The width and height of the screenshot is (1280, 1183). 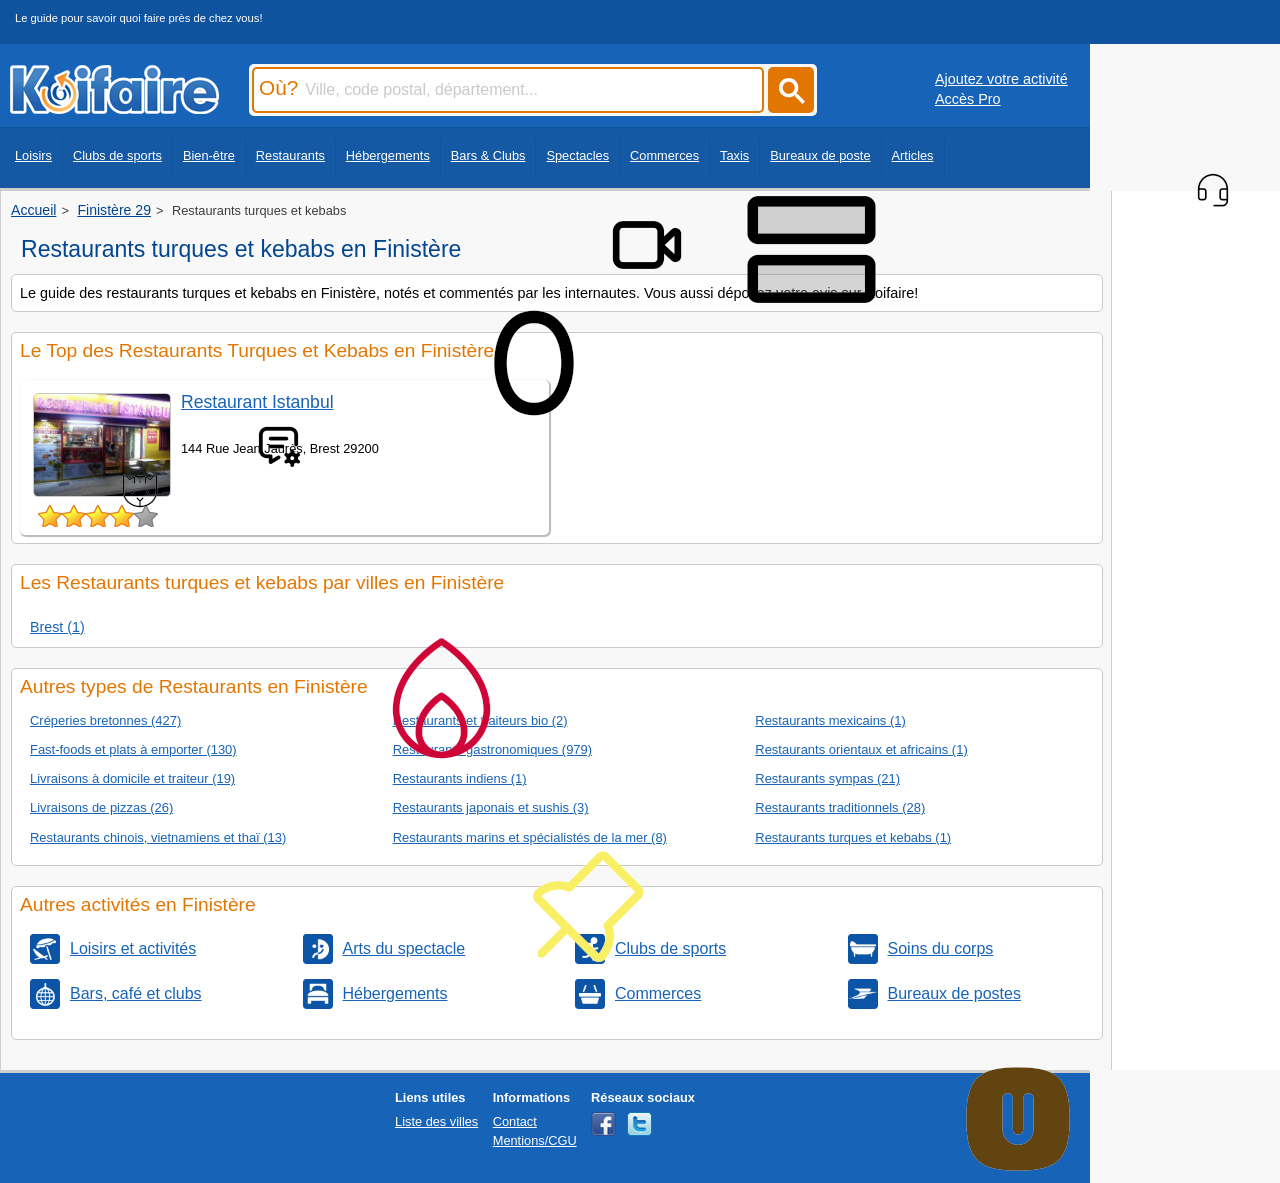 I want to click on start a video call, so click(x=647, y=245).